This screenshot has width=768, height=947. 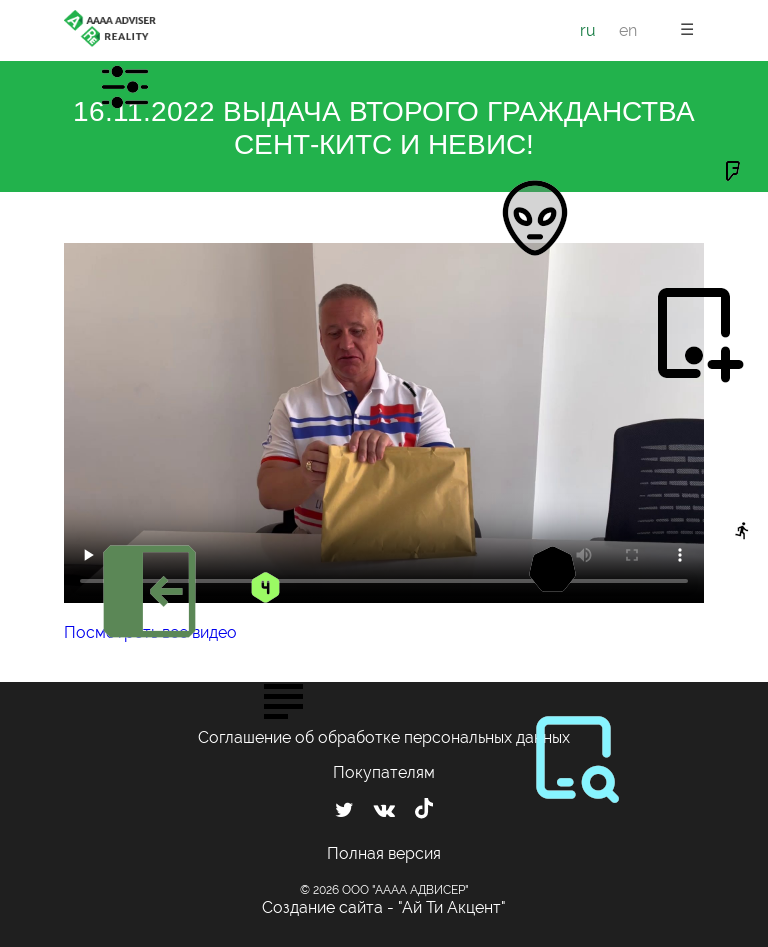 What do you see at coordinates (552, 570) in the screenshot?
I see `a seven-sided shape indicator or badge container` at bounding box center [552, 570].